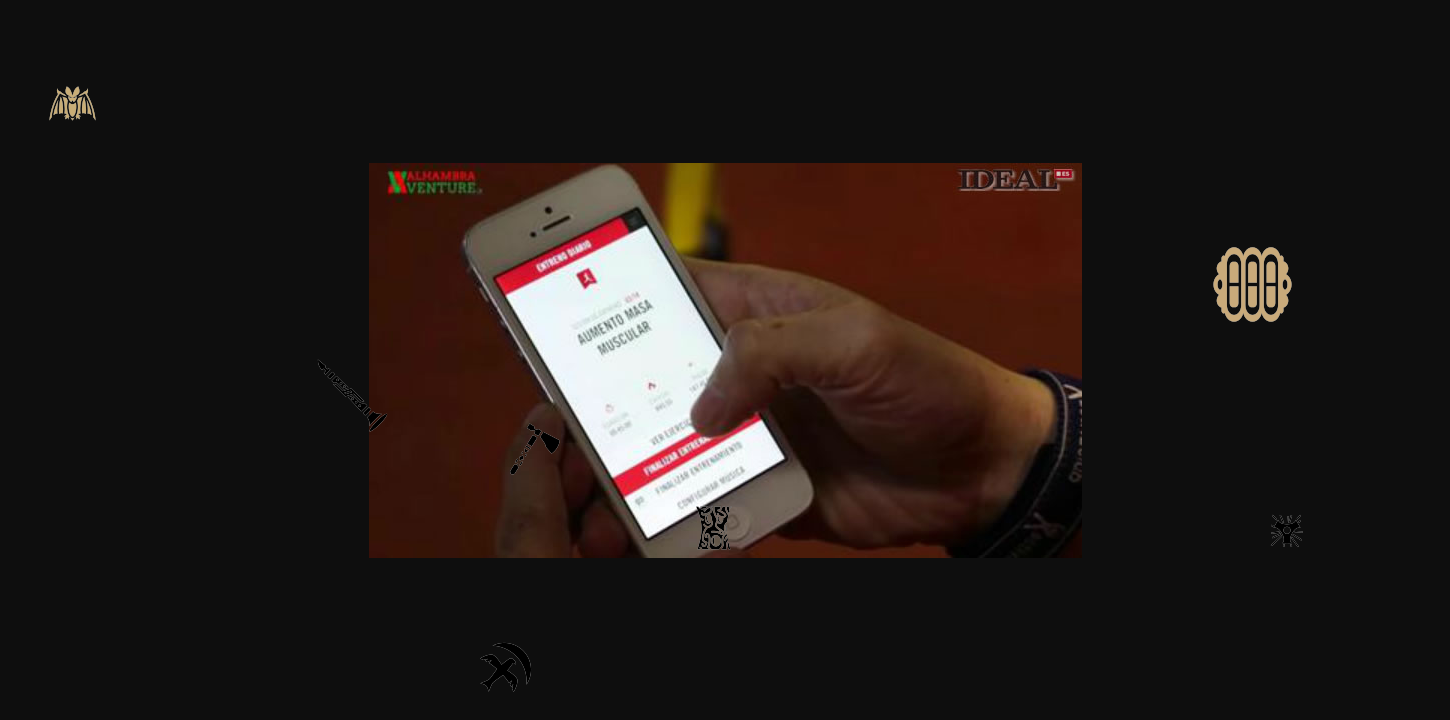  I want to click on view rare or legendary item details, so click(1287, 531).